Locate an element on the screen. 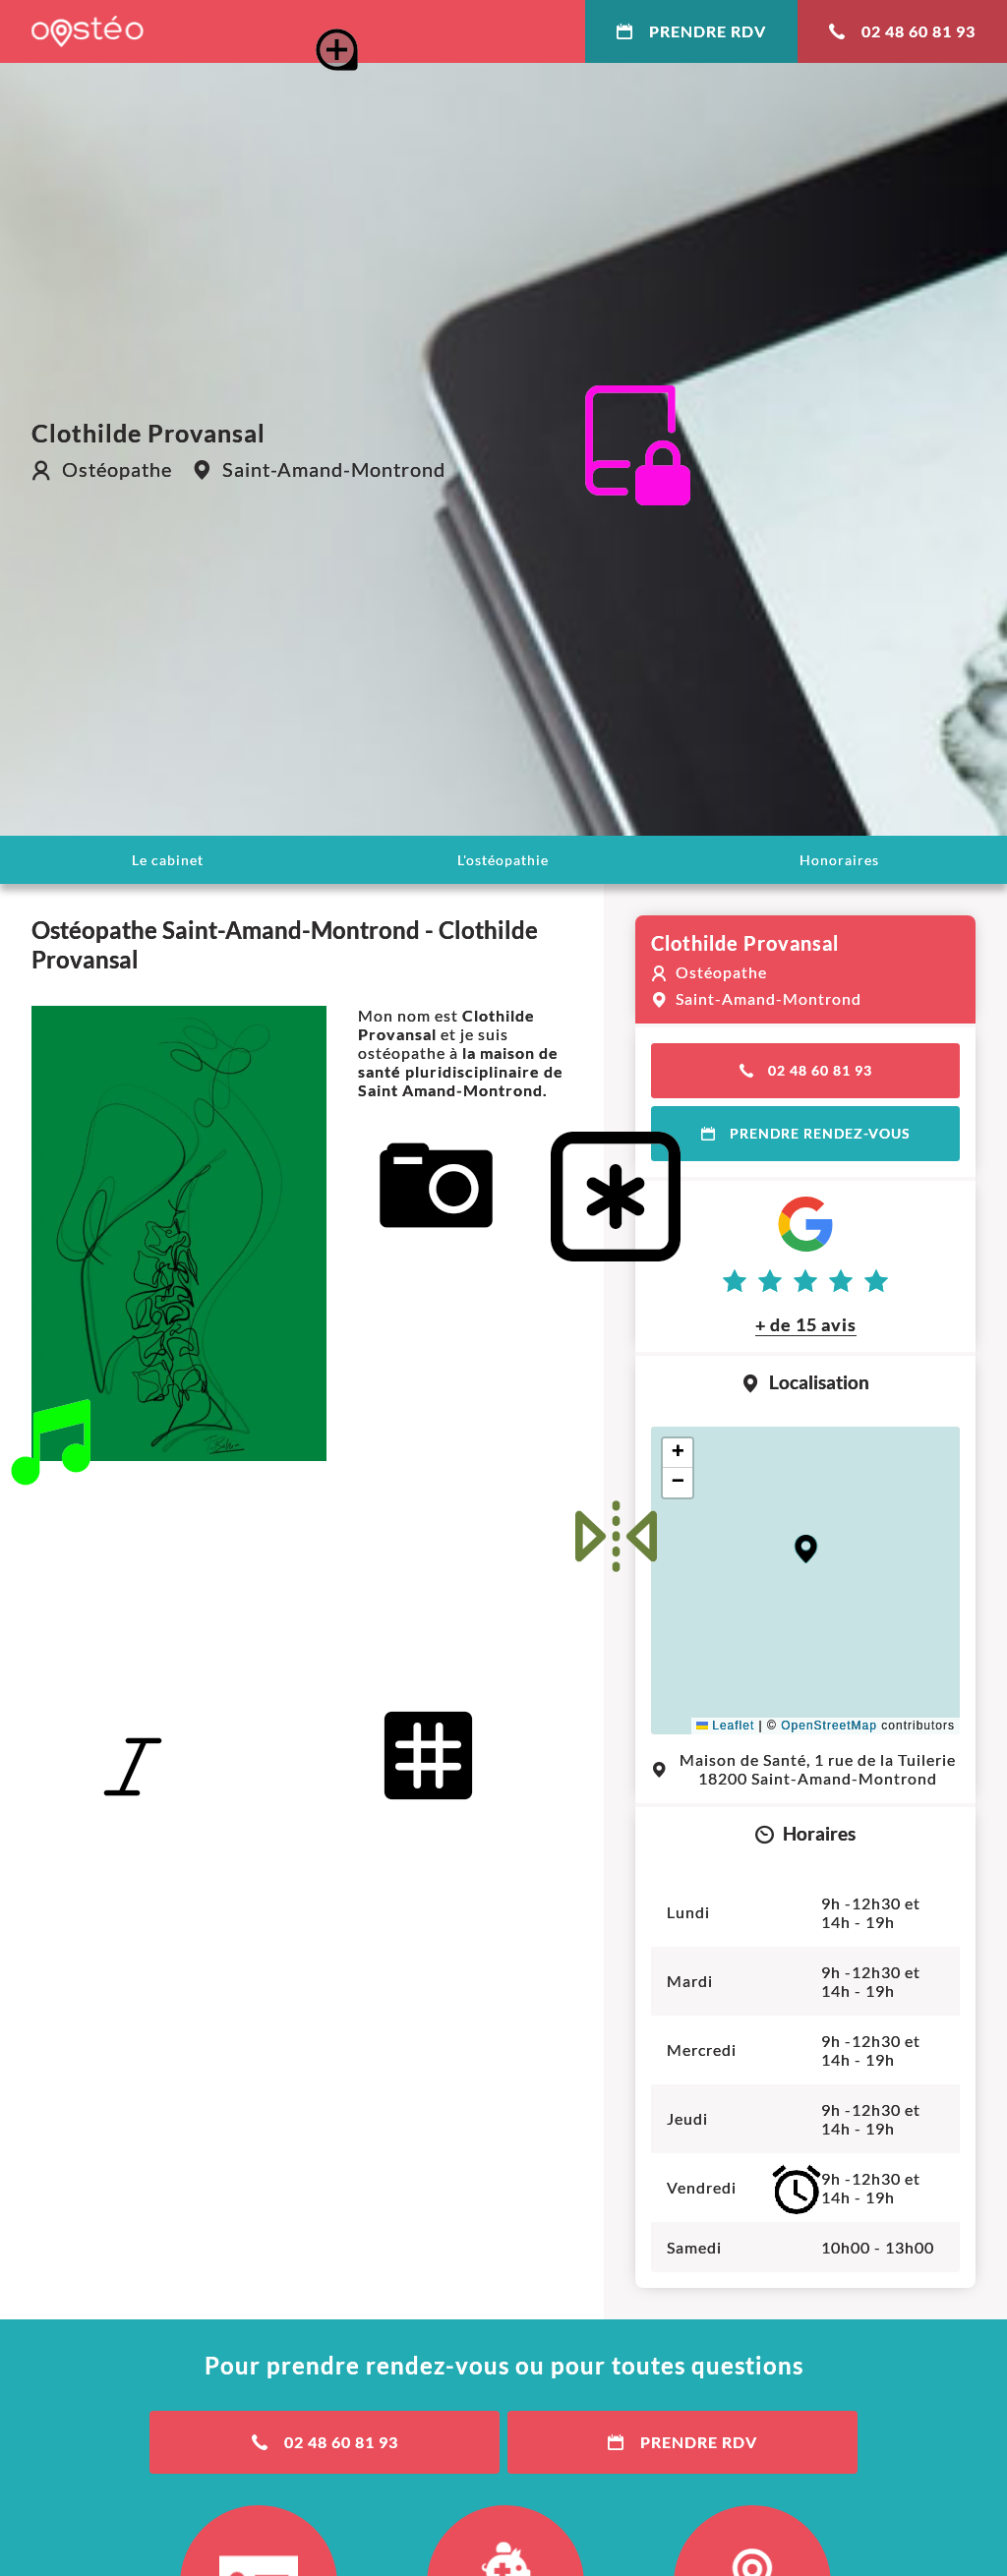 The image size is (1007, 2576). indicates a private or locked repository is located at coordinates (630, 445).